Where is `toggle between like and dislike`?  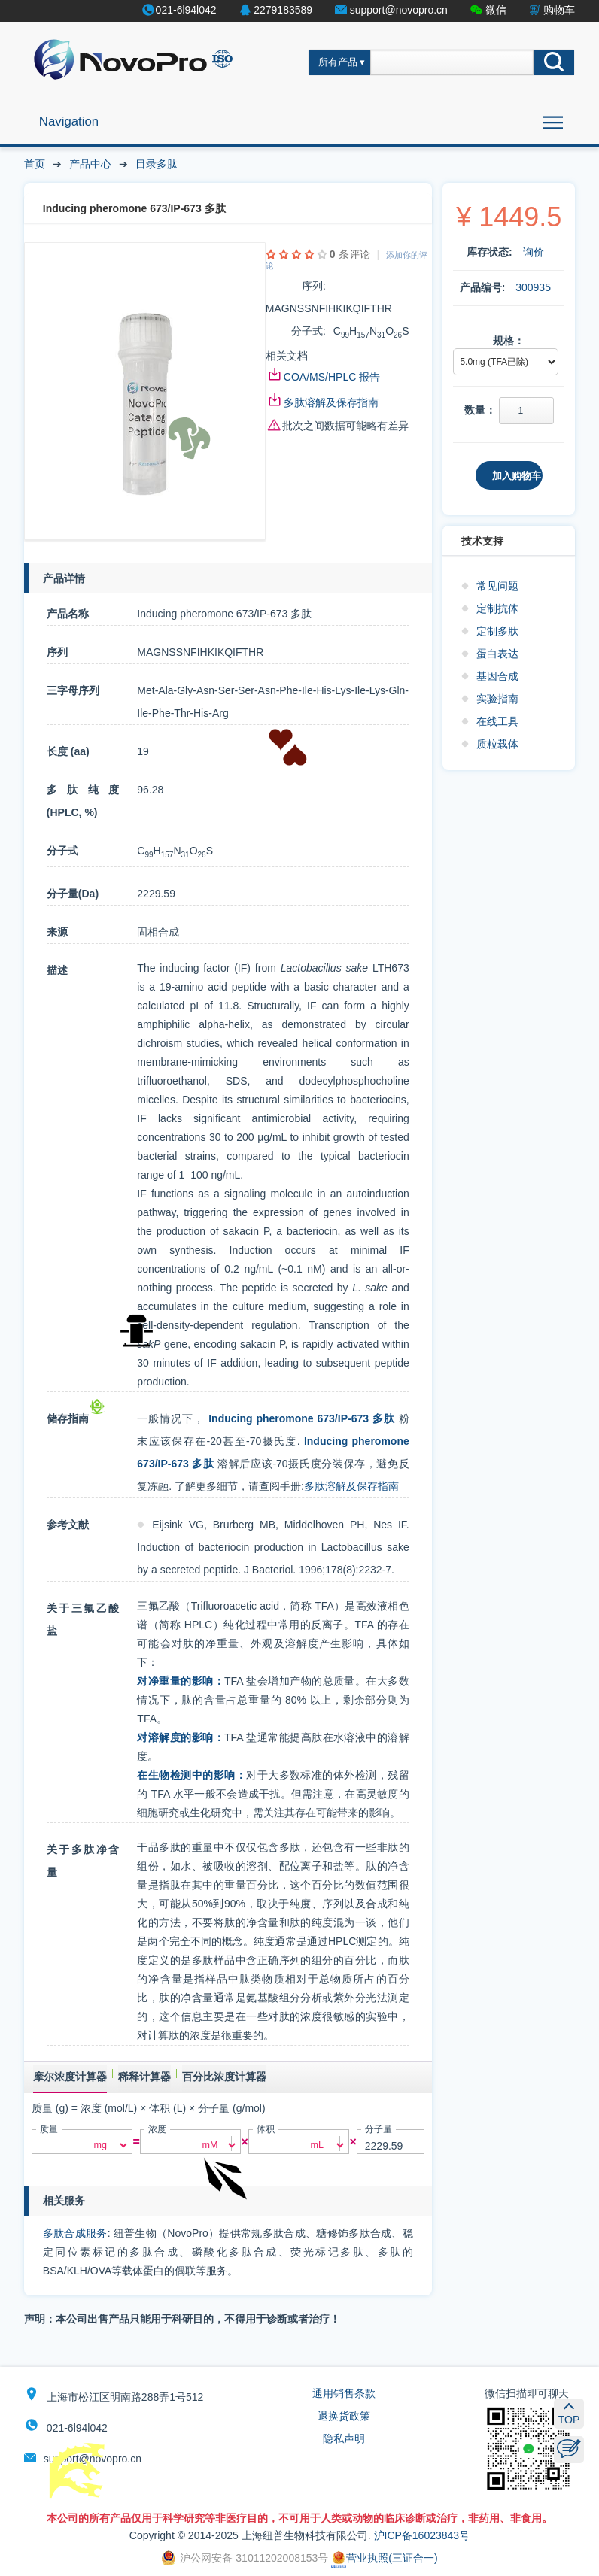
toggle between like and dislike is located at coordinates (287, 747).